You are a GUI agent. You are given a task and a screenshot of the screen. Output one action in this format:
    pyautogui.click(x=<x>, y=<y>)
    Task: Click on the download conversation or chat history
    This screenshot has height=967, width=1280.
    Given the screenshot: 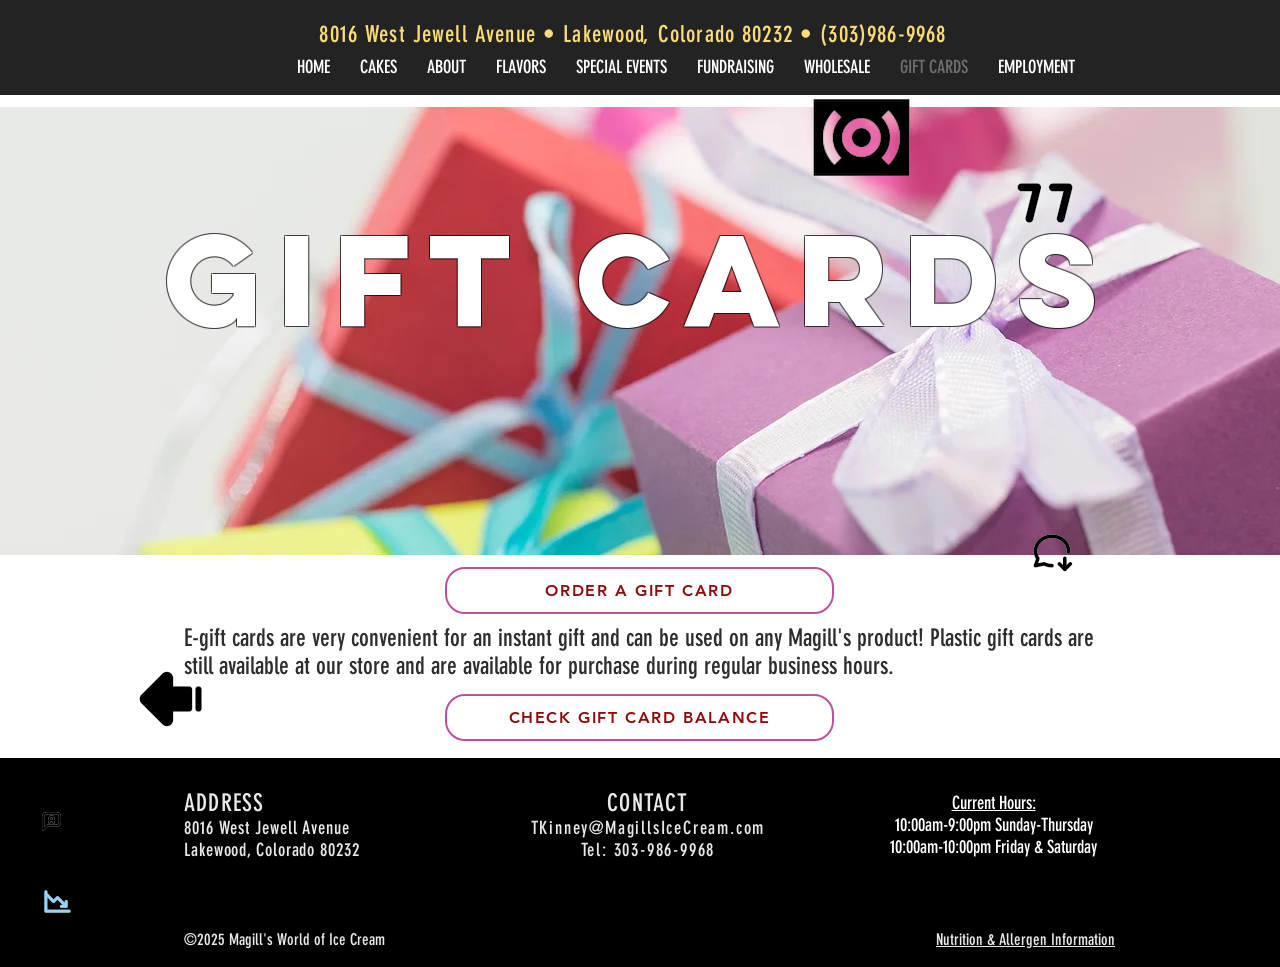 What is the action you would take?
    pyautogui.click(x=1052, y=551)
    